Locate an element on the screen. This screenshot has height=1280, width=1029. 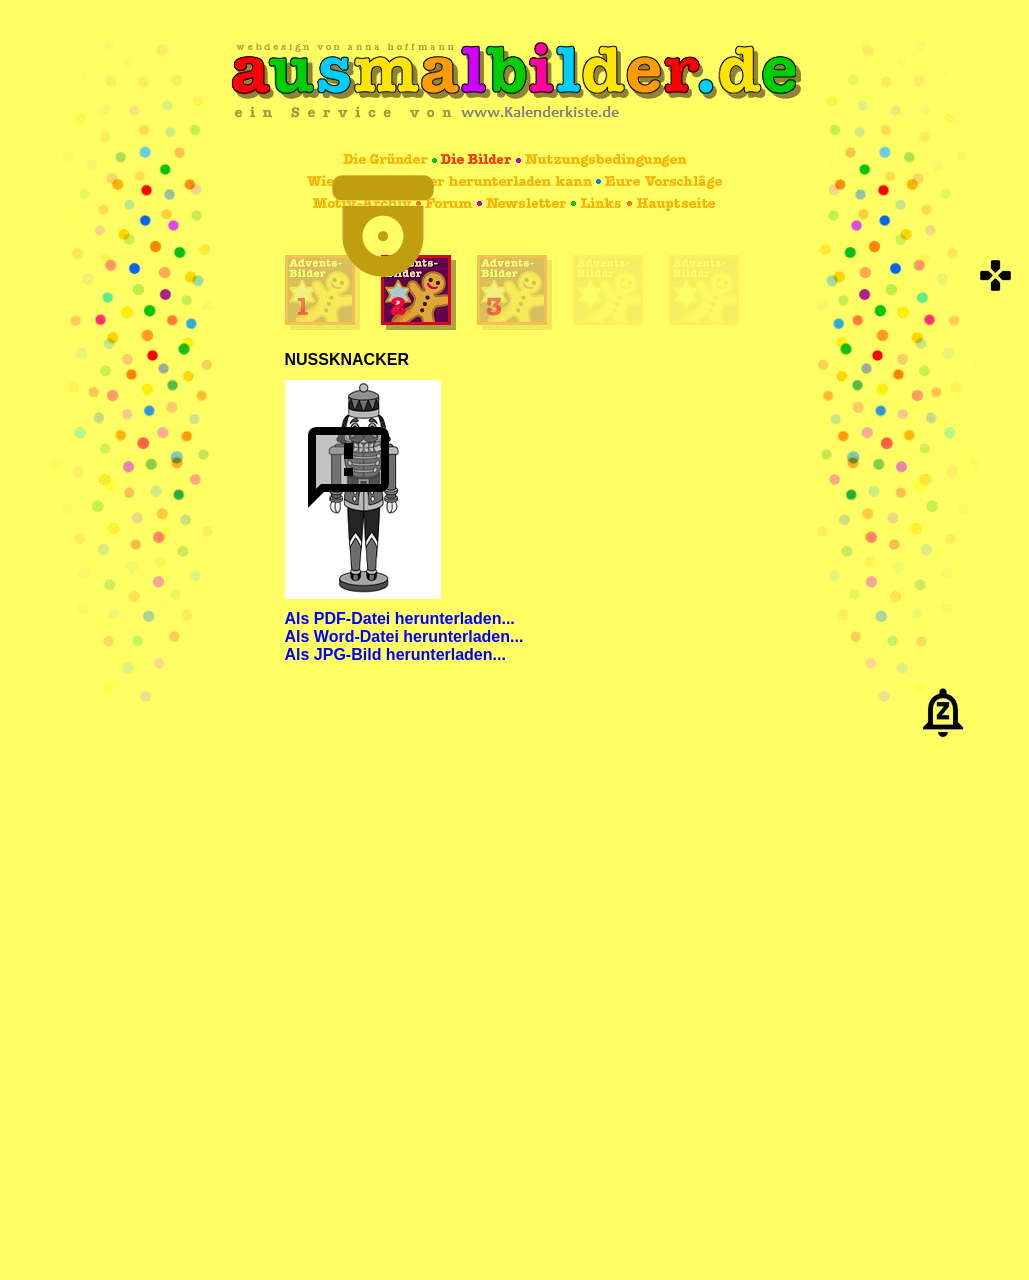
access games or gaming section is located at coordinates (995, 275).